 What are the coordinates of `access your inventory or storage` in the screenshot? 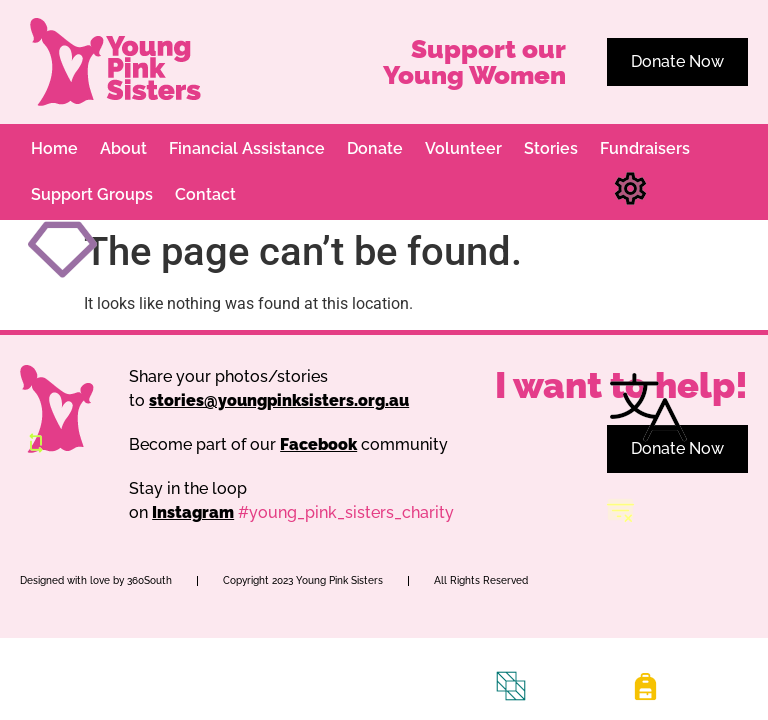 It's located at (645, 687).